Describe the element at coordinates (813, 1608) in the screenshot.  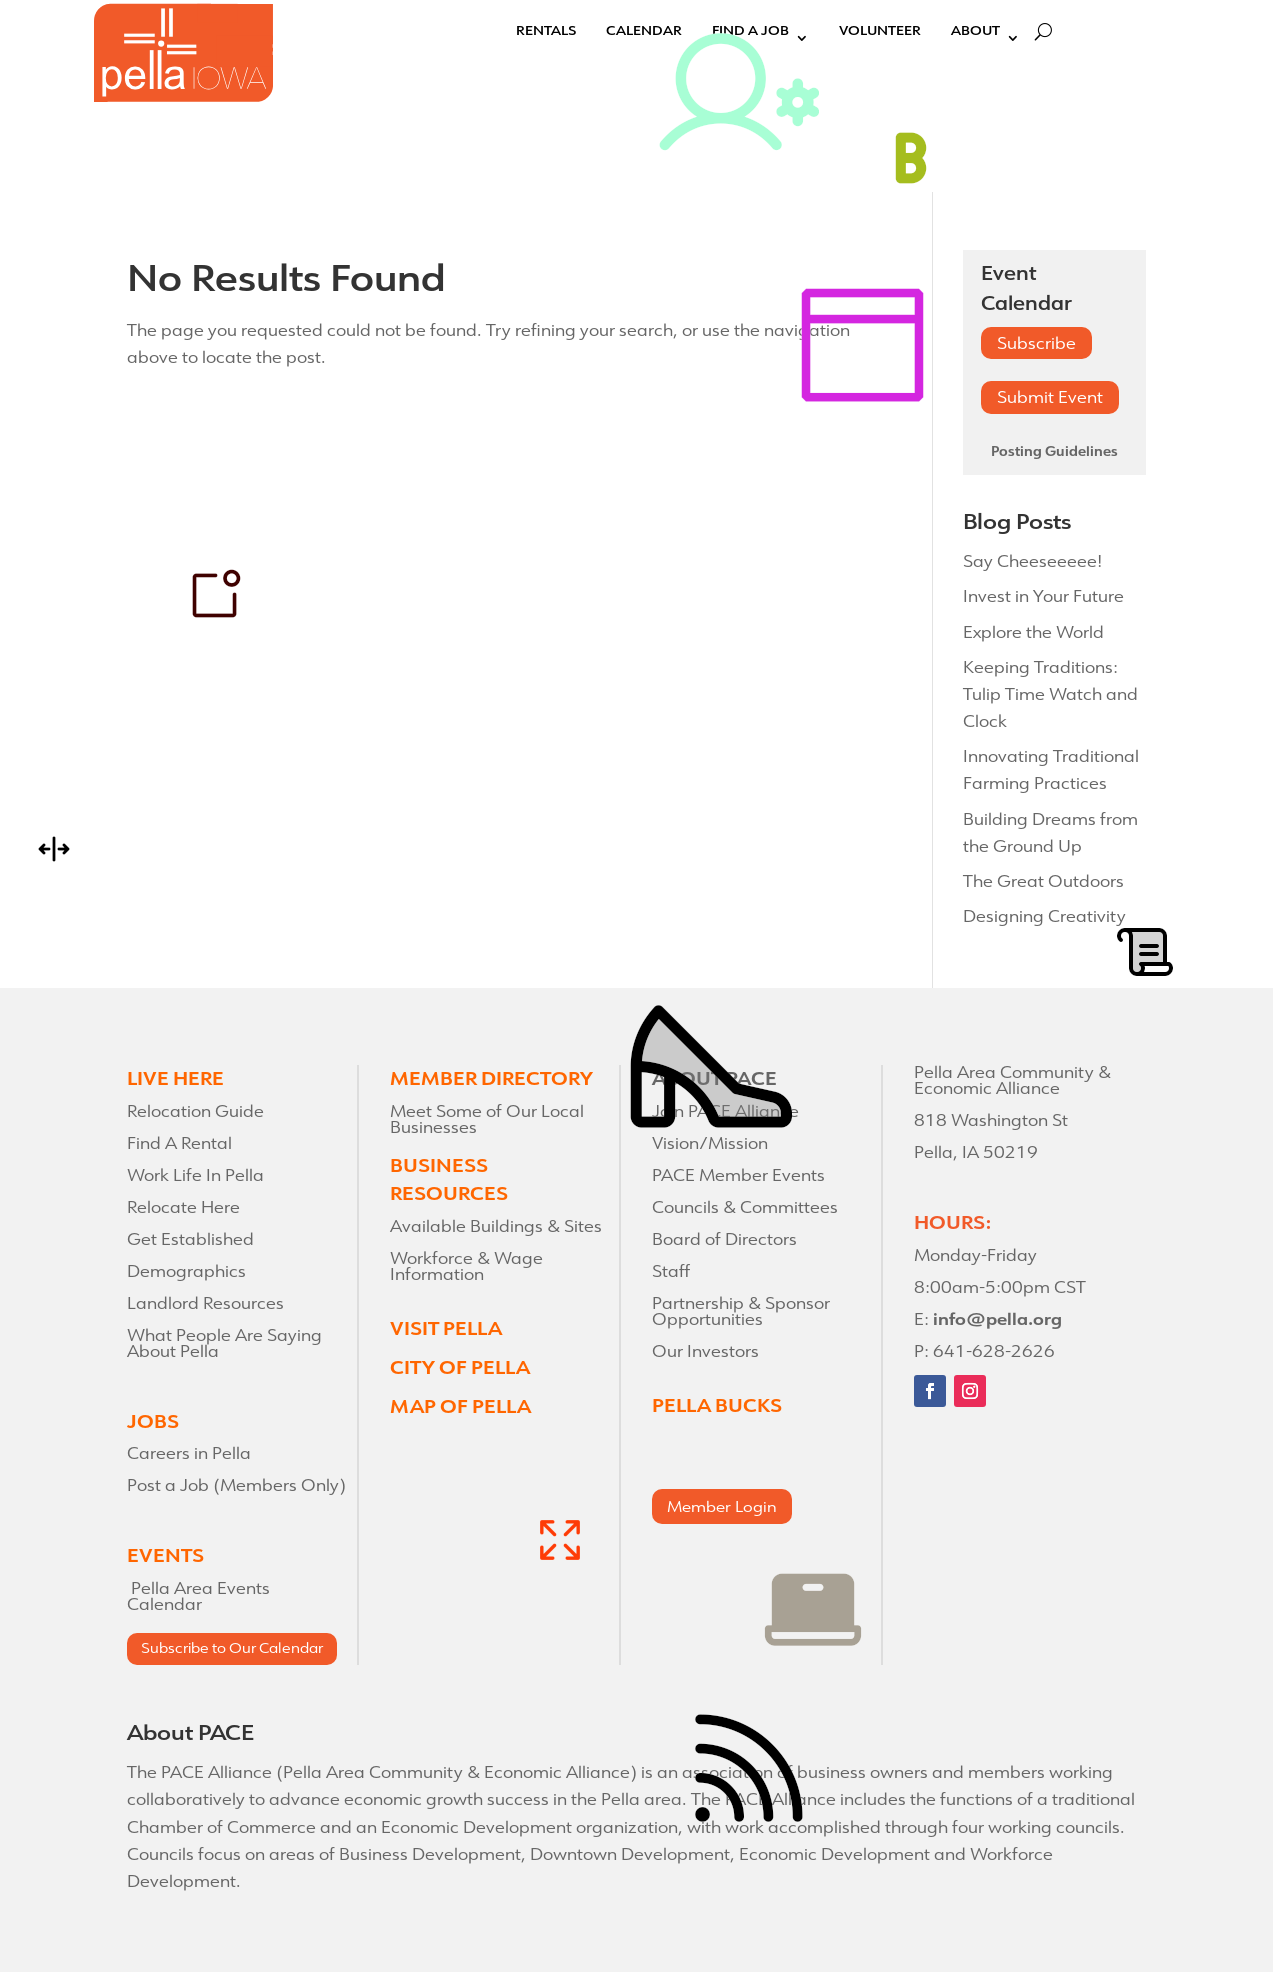
I see `switch to desktop view` at that location.